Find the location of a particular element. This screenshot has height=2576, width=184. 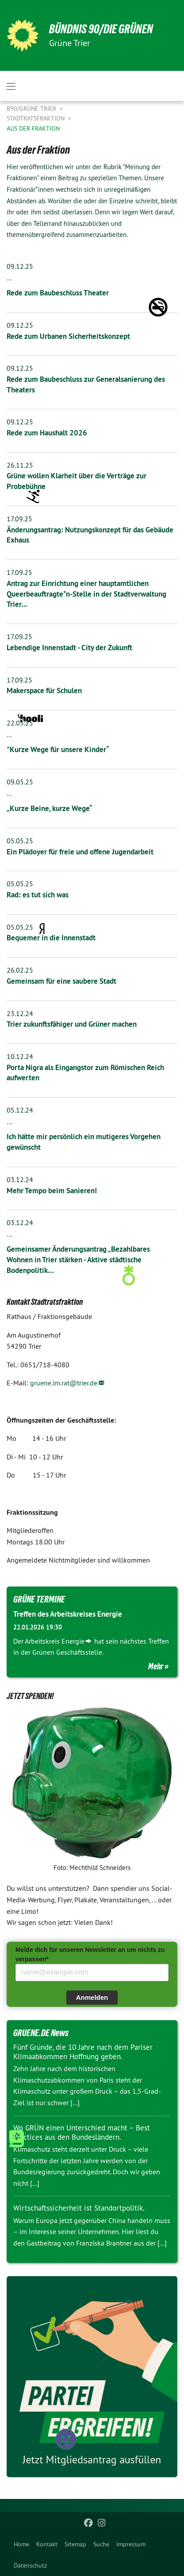

indicates an error or failed action is located at coordinates (66, 2439).